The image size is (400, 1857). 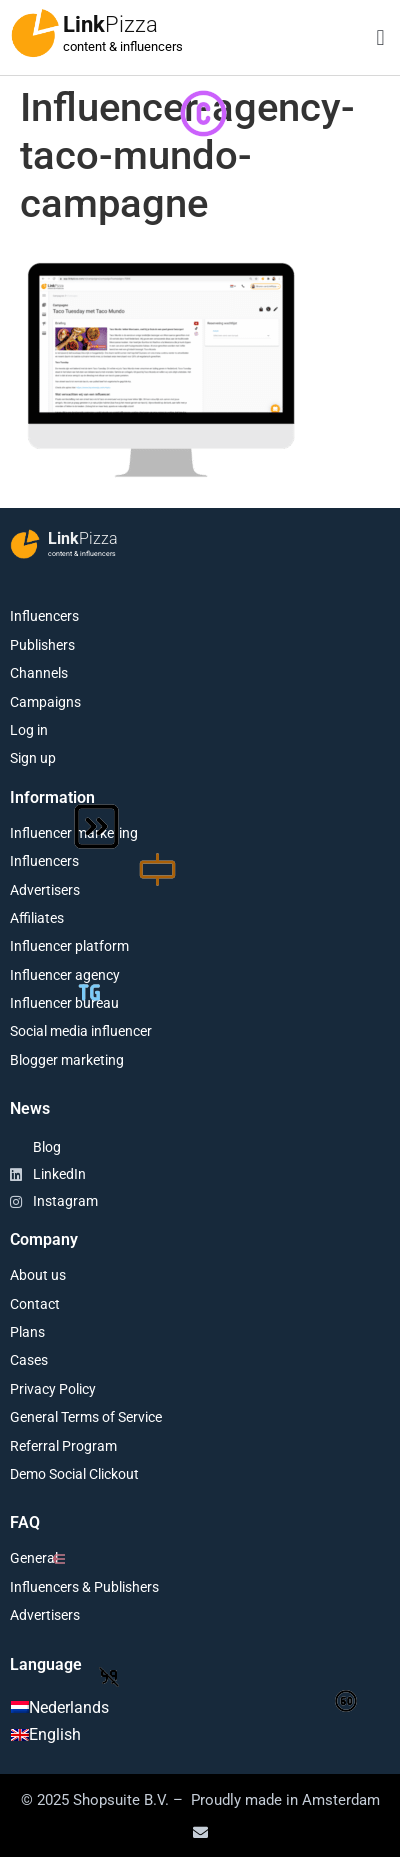 What do you see at coordinates (157, 869) in the screenshot?
I see `center align element horizontally` at bounding box center [157, 869].